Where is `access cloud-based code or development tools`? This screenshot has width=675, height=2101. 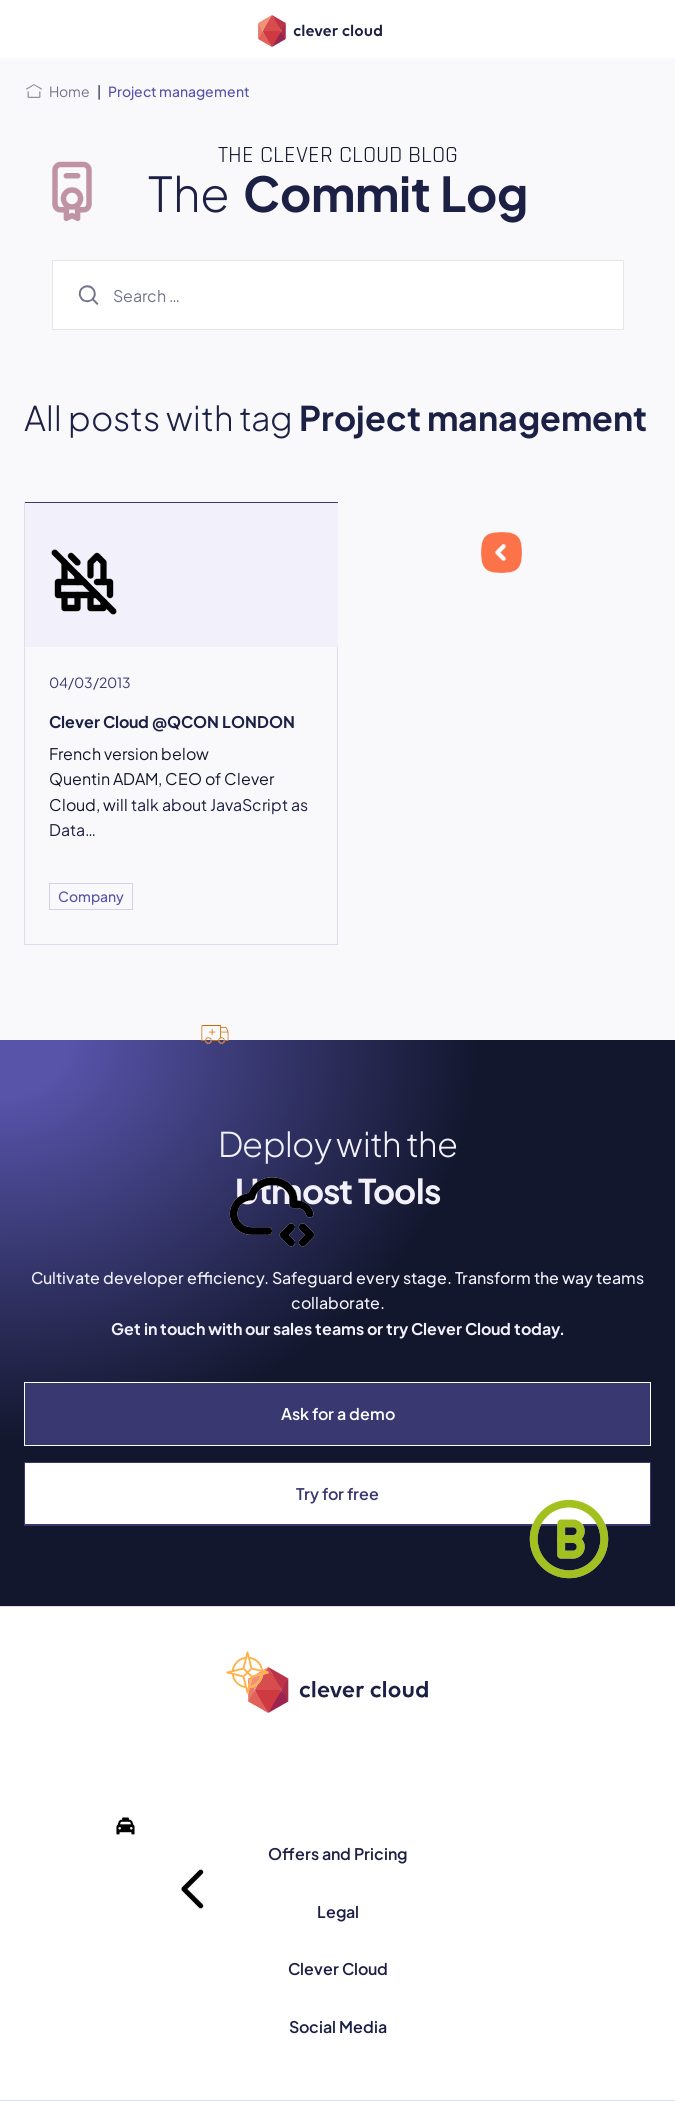 access cloud-based code or development tools is located at coordinates (272, 1208).